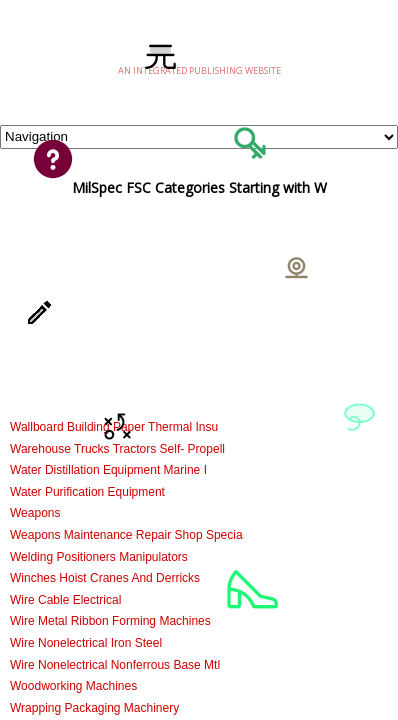 Image resolution: width=398 pixels, height=720 pixels. Describe the element at coordinates (116, 426) in the screenshot. I see `view game plan or strategy options` at that location.